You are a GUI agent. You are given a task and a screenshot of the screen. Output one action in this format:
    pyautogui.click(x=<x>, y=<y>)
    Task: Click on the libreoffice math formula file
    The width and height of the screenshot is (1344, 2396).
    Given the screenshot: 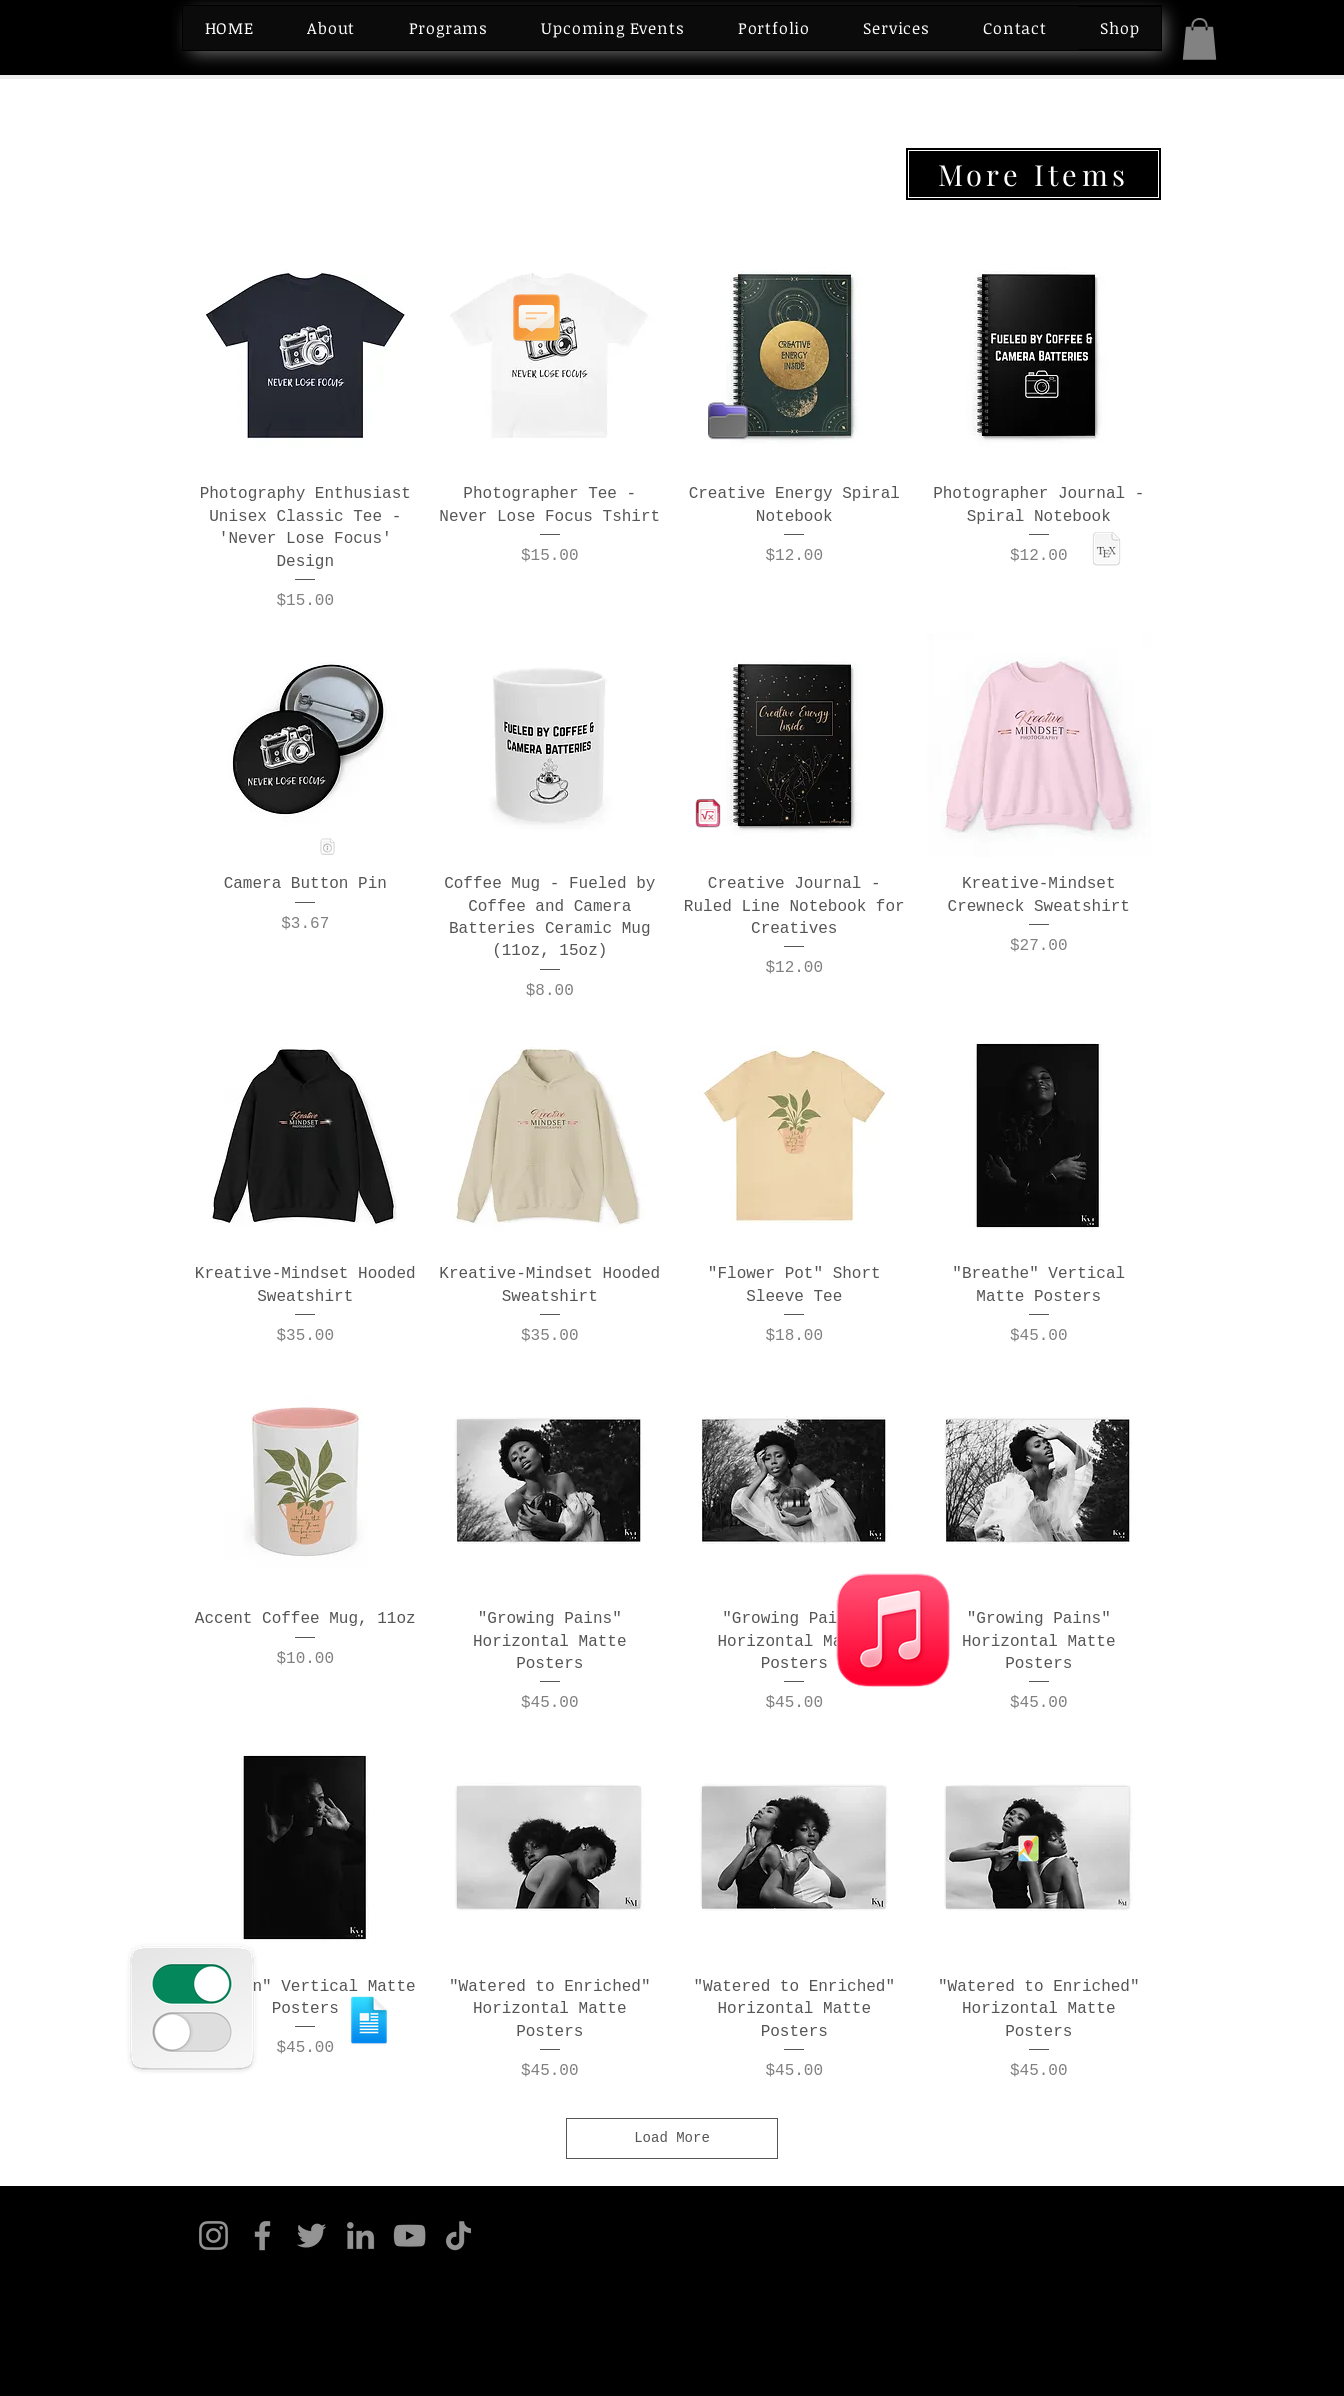 What is the action you would take?
    pyautogui.click(x=708, y=813)
    